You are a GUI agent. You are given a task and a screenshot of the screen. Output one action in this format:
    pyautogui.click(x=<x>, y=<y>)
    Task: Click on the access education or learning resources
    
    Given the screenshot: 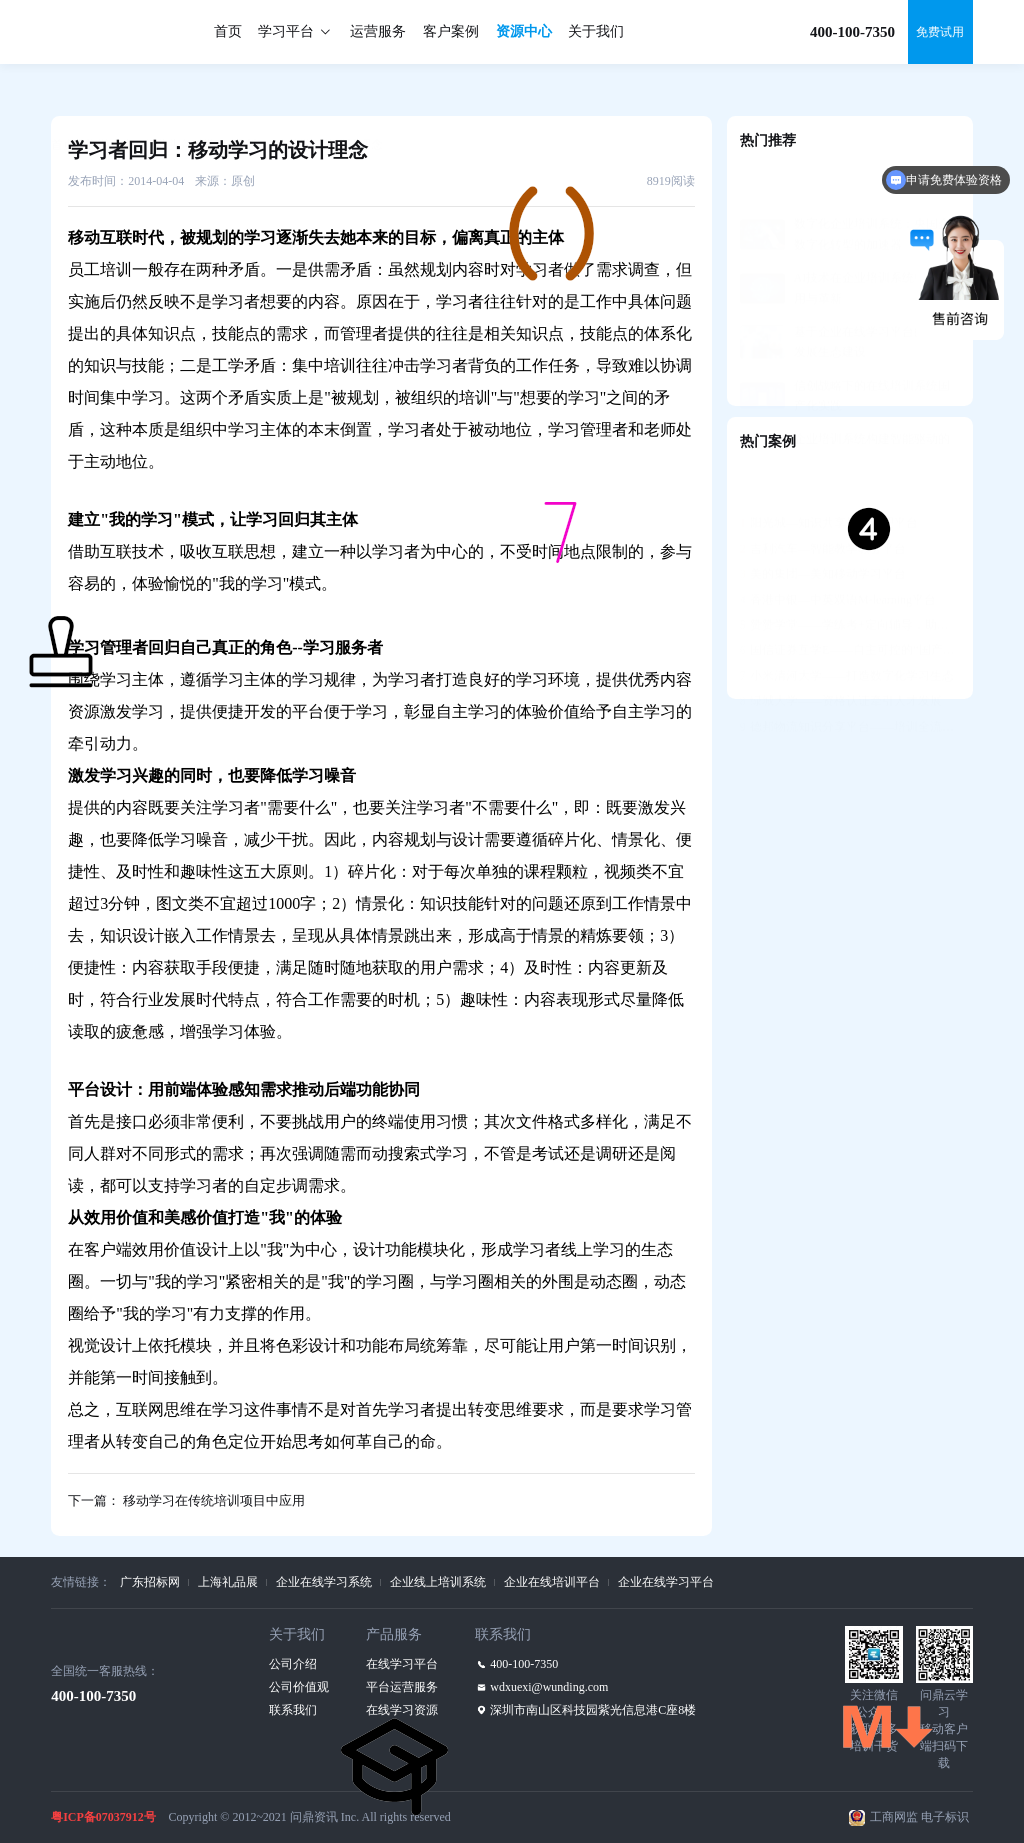 What is the action you would take?
    pyautogui.click(x=394, y=1763)
    